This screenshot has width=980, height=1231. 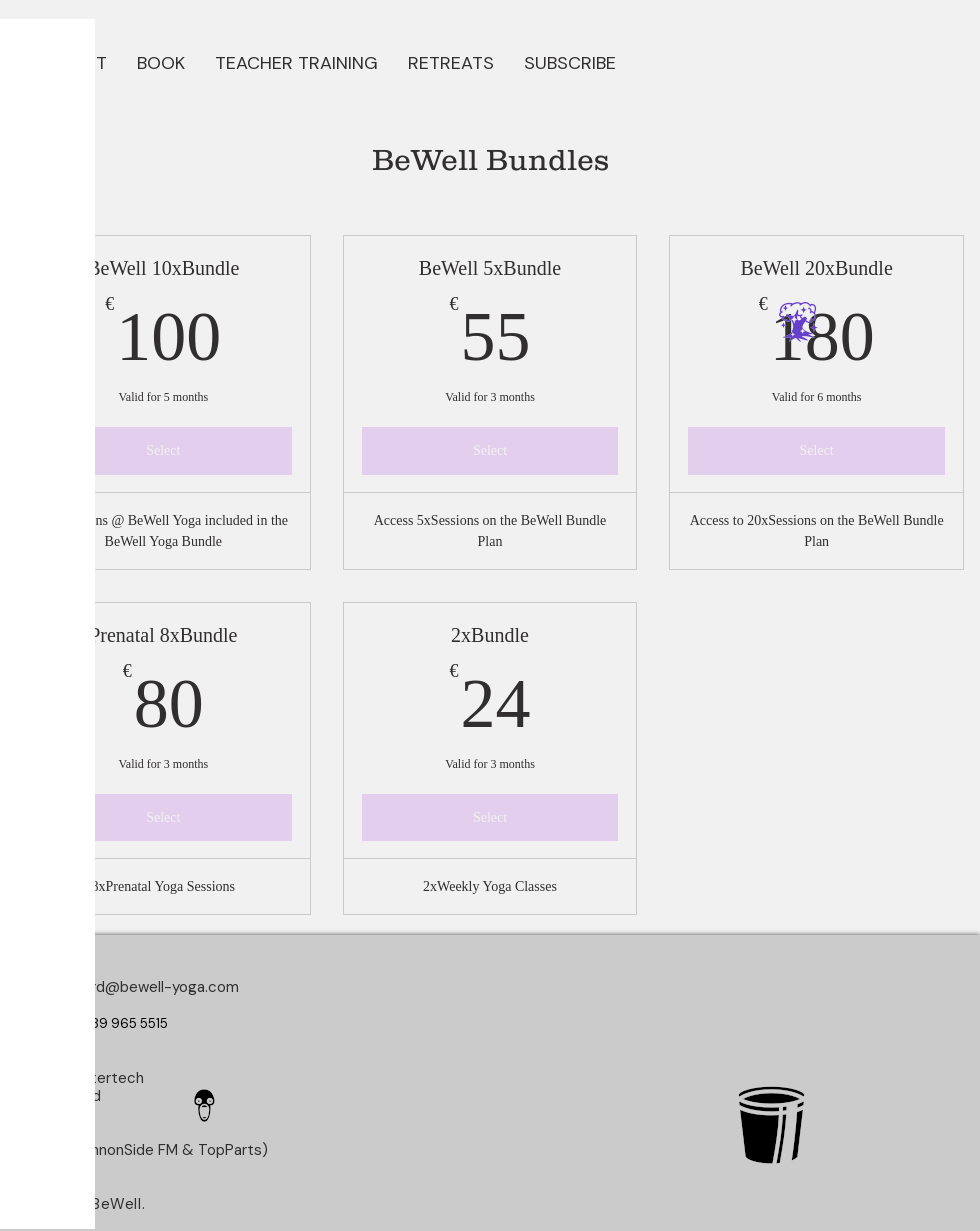 I want to click on indicates a horror or terror game genre, so click(x=204, y=1105).